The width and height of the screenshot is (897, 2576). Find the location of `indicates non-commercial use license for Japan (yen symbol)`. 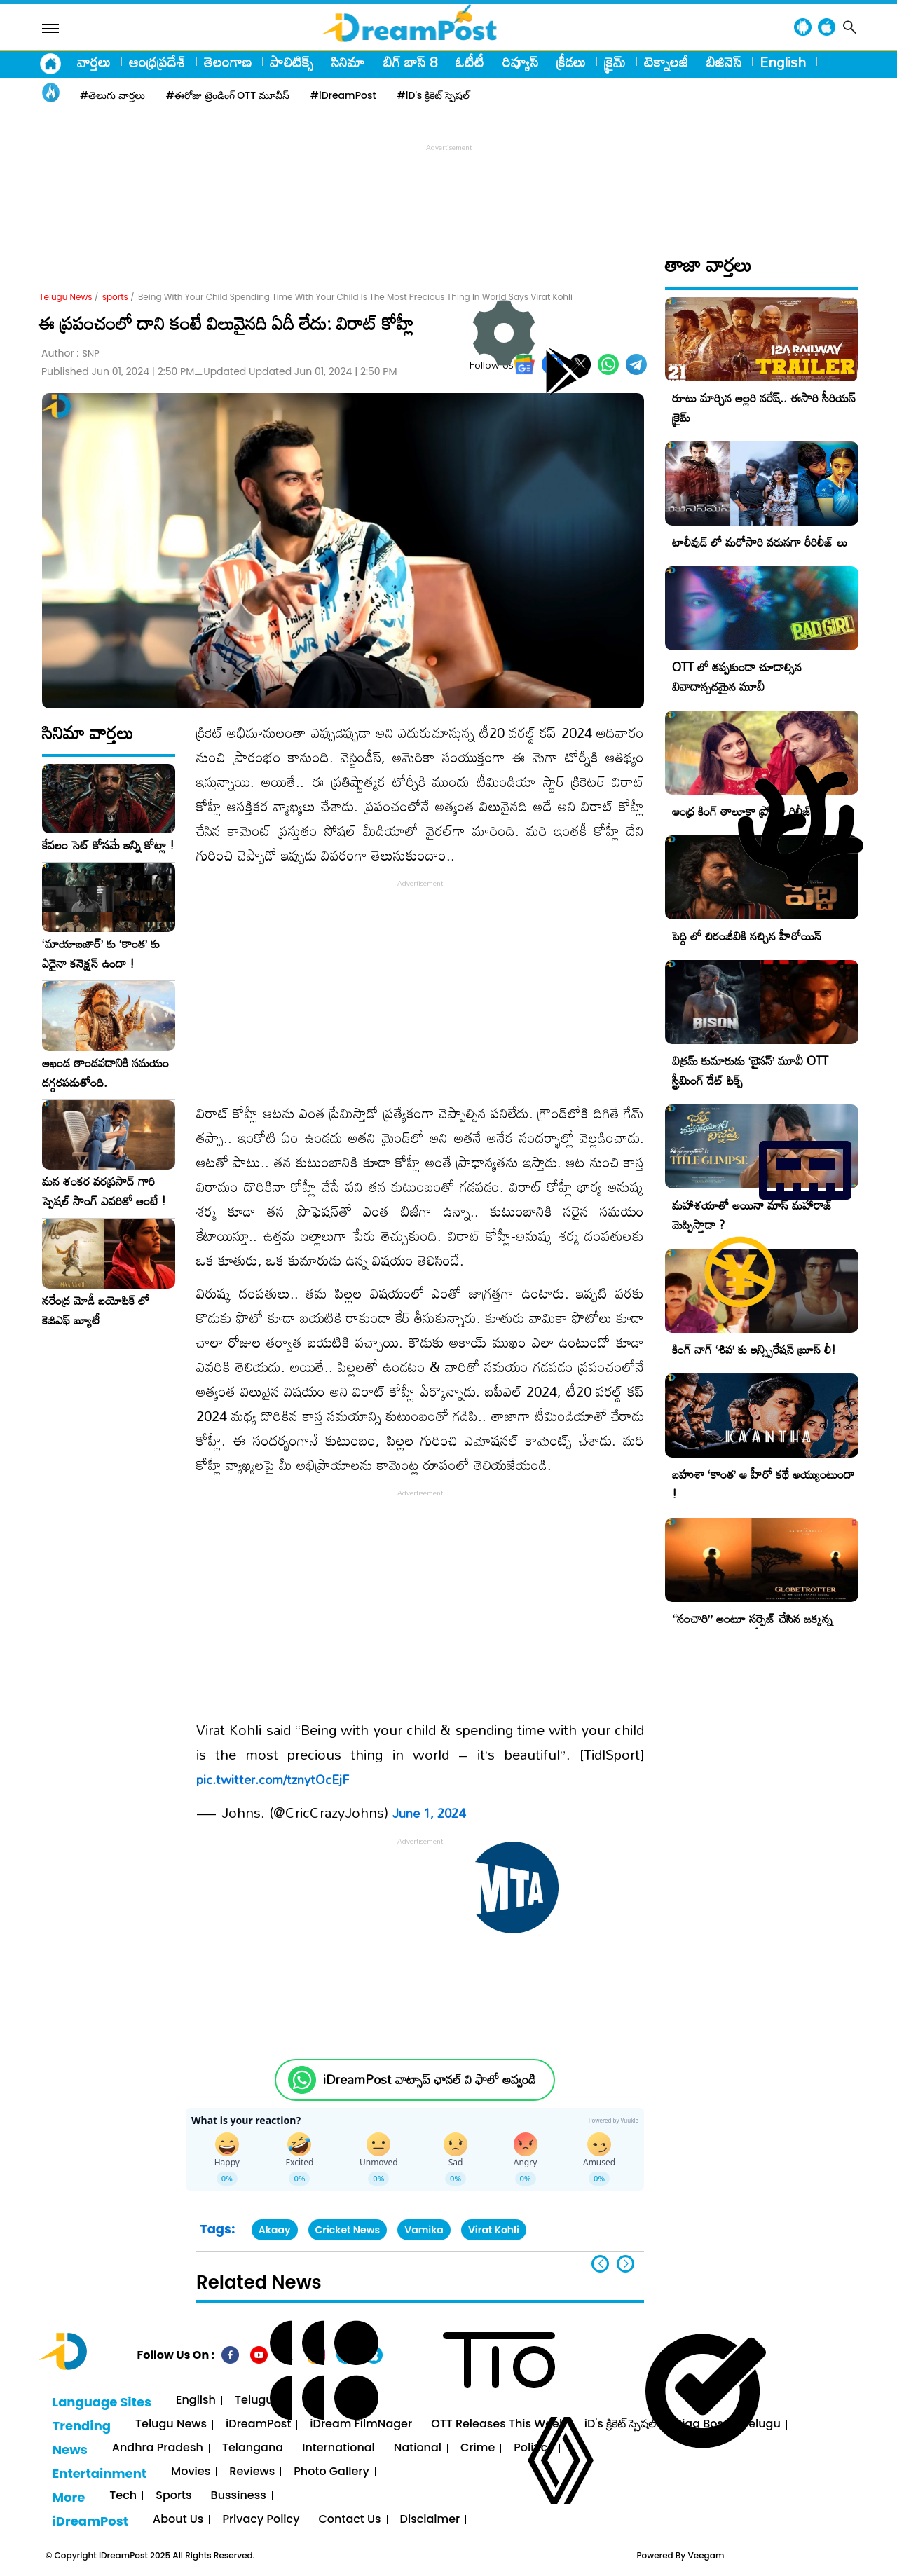

indicates non-commercial use license for Japan (yen symbol) is located at coordinates (740, 1272).